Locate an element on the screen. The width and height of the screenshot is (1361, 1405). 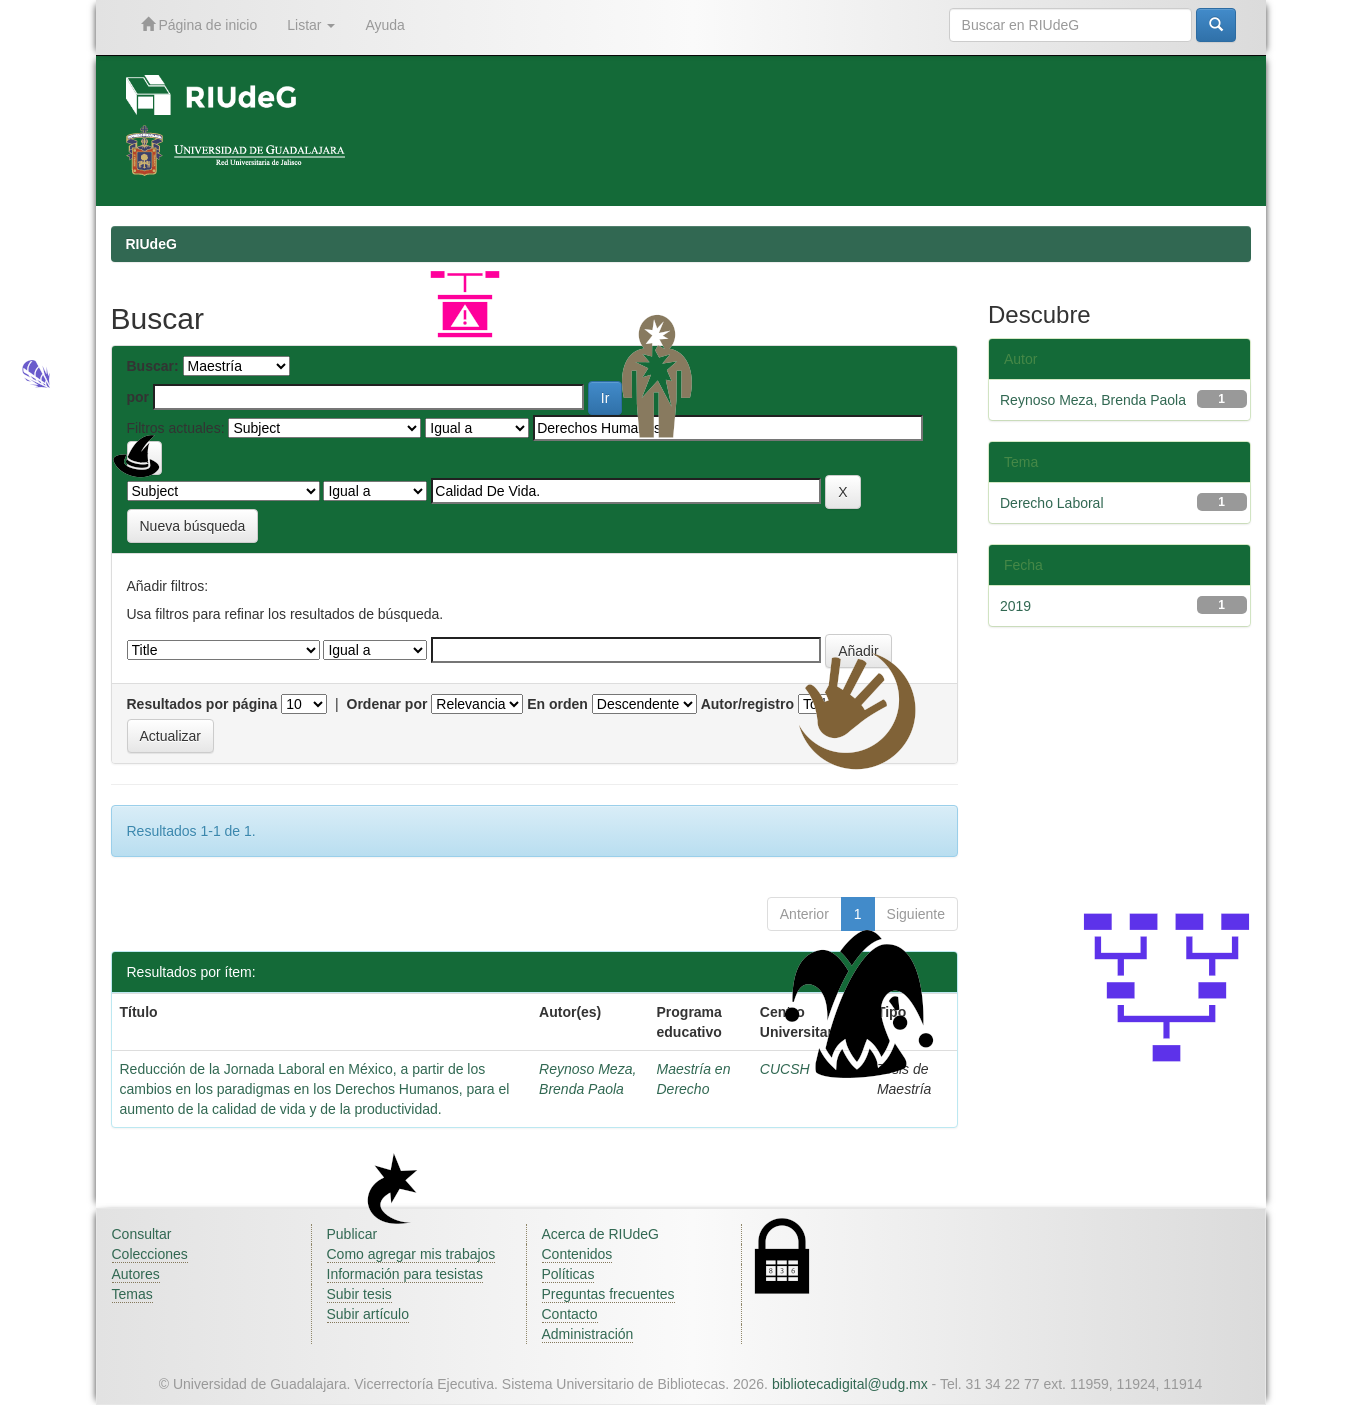
trigger an explosive or demolition action in-game is located at coordinates (465, 303).